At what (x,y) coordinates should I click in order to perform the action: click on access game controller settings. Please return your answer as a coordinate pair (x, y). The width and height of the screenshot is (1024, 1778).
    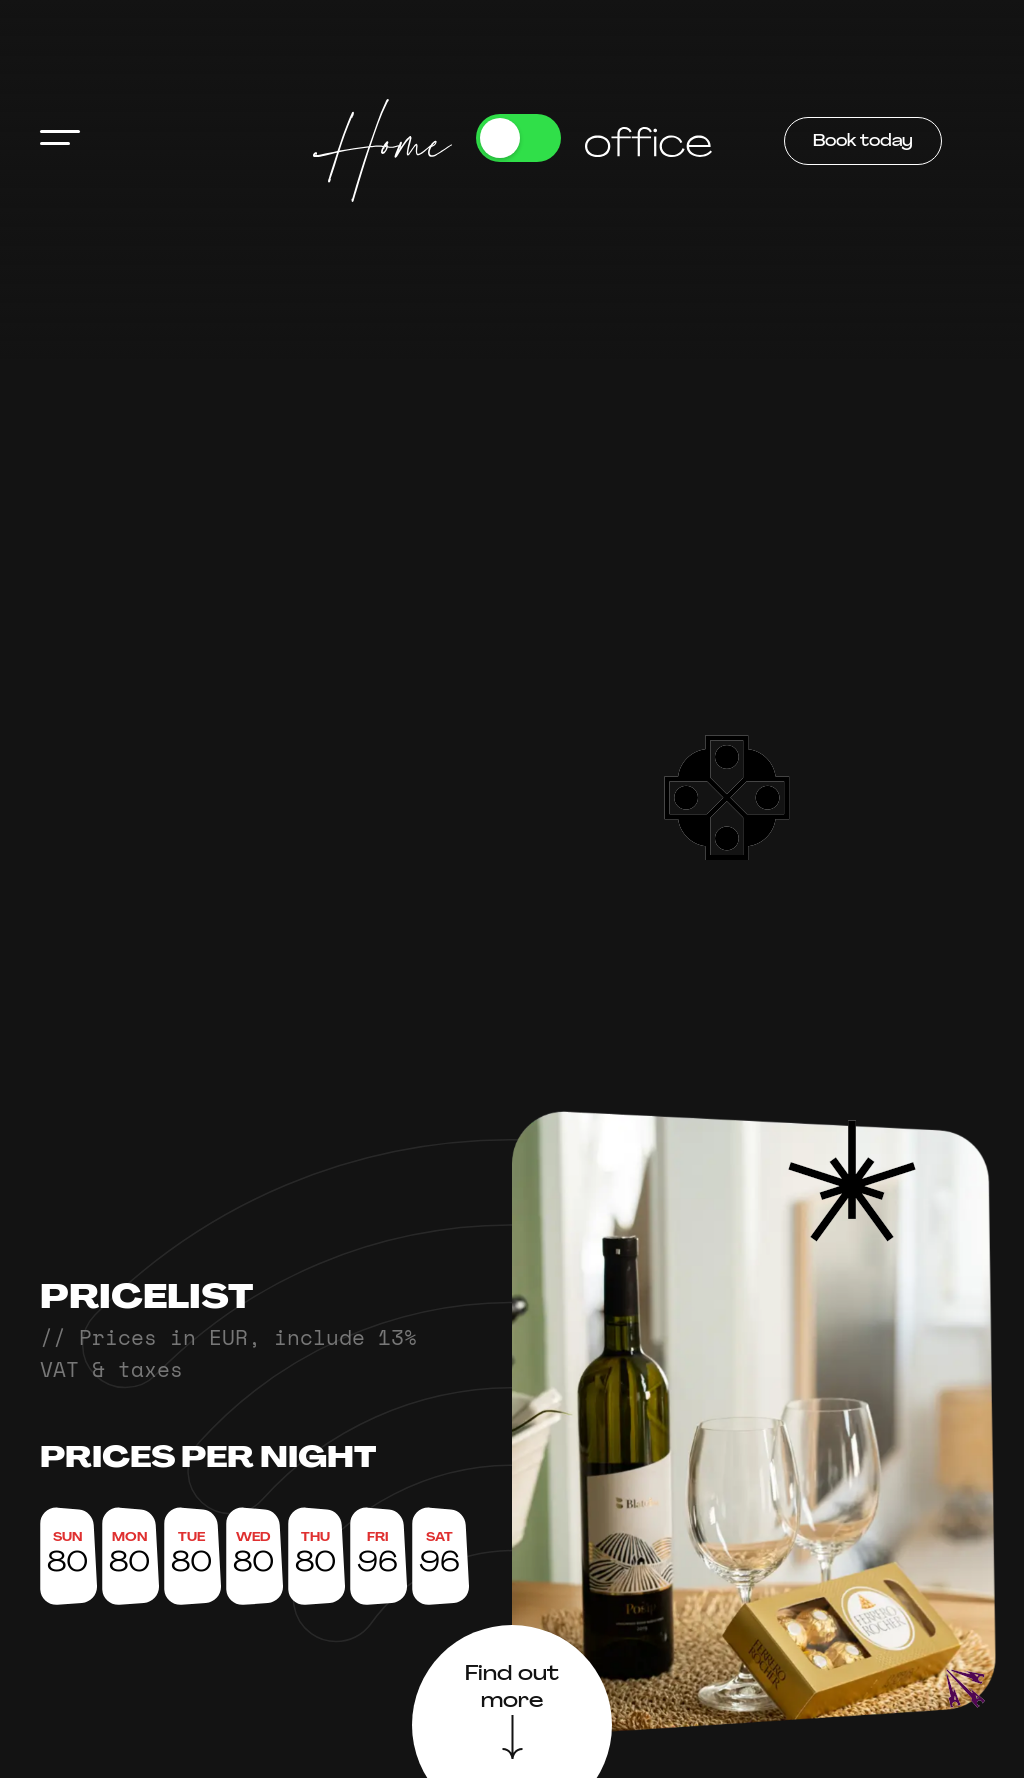
    Looking at the image, I should click on (726, 797).